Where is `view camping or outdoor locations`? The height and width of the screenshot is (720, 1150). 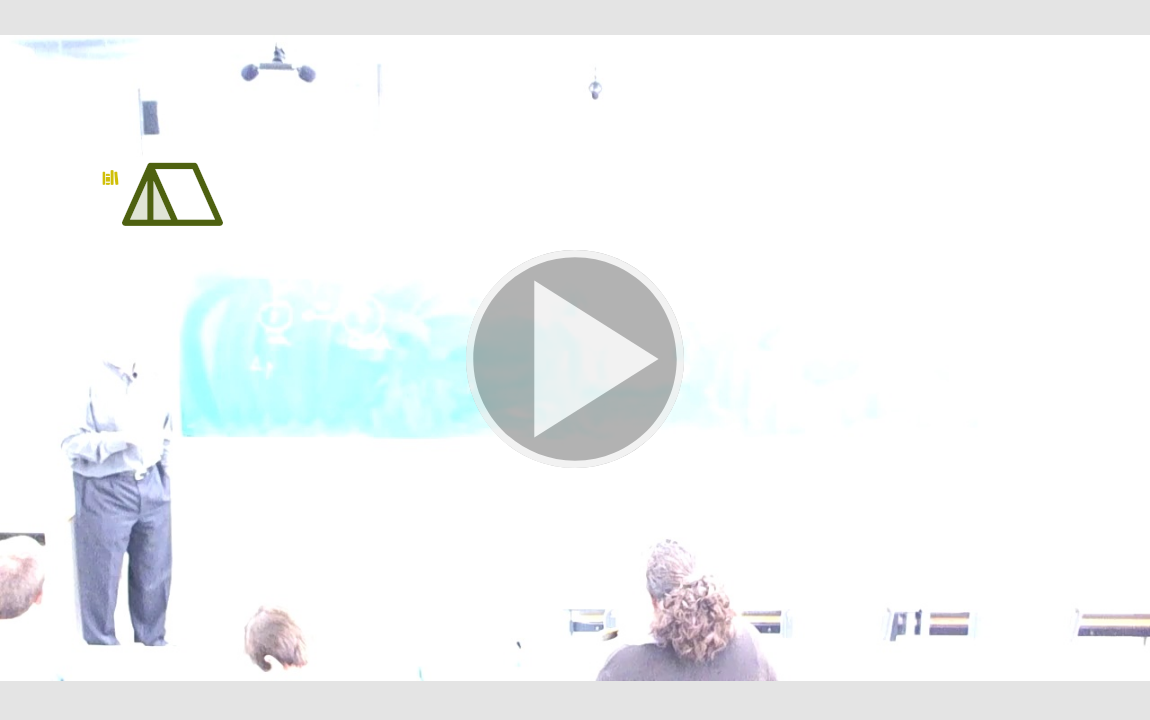 view camping or outdoor locations is located at coordinates (172, 197).